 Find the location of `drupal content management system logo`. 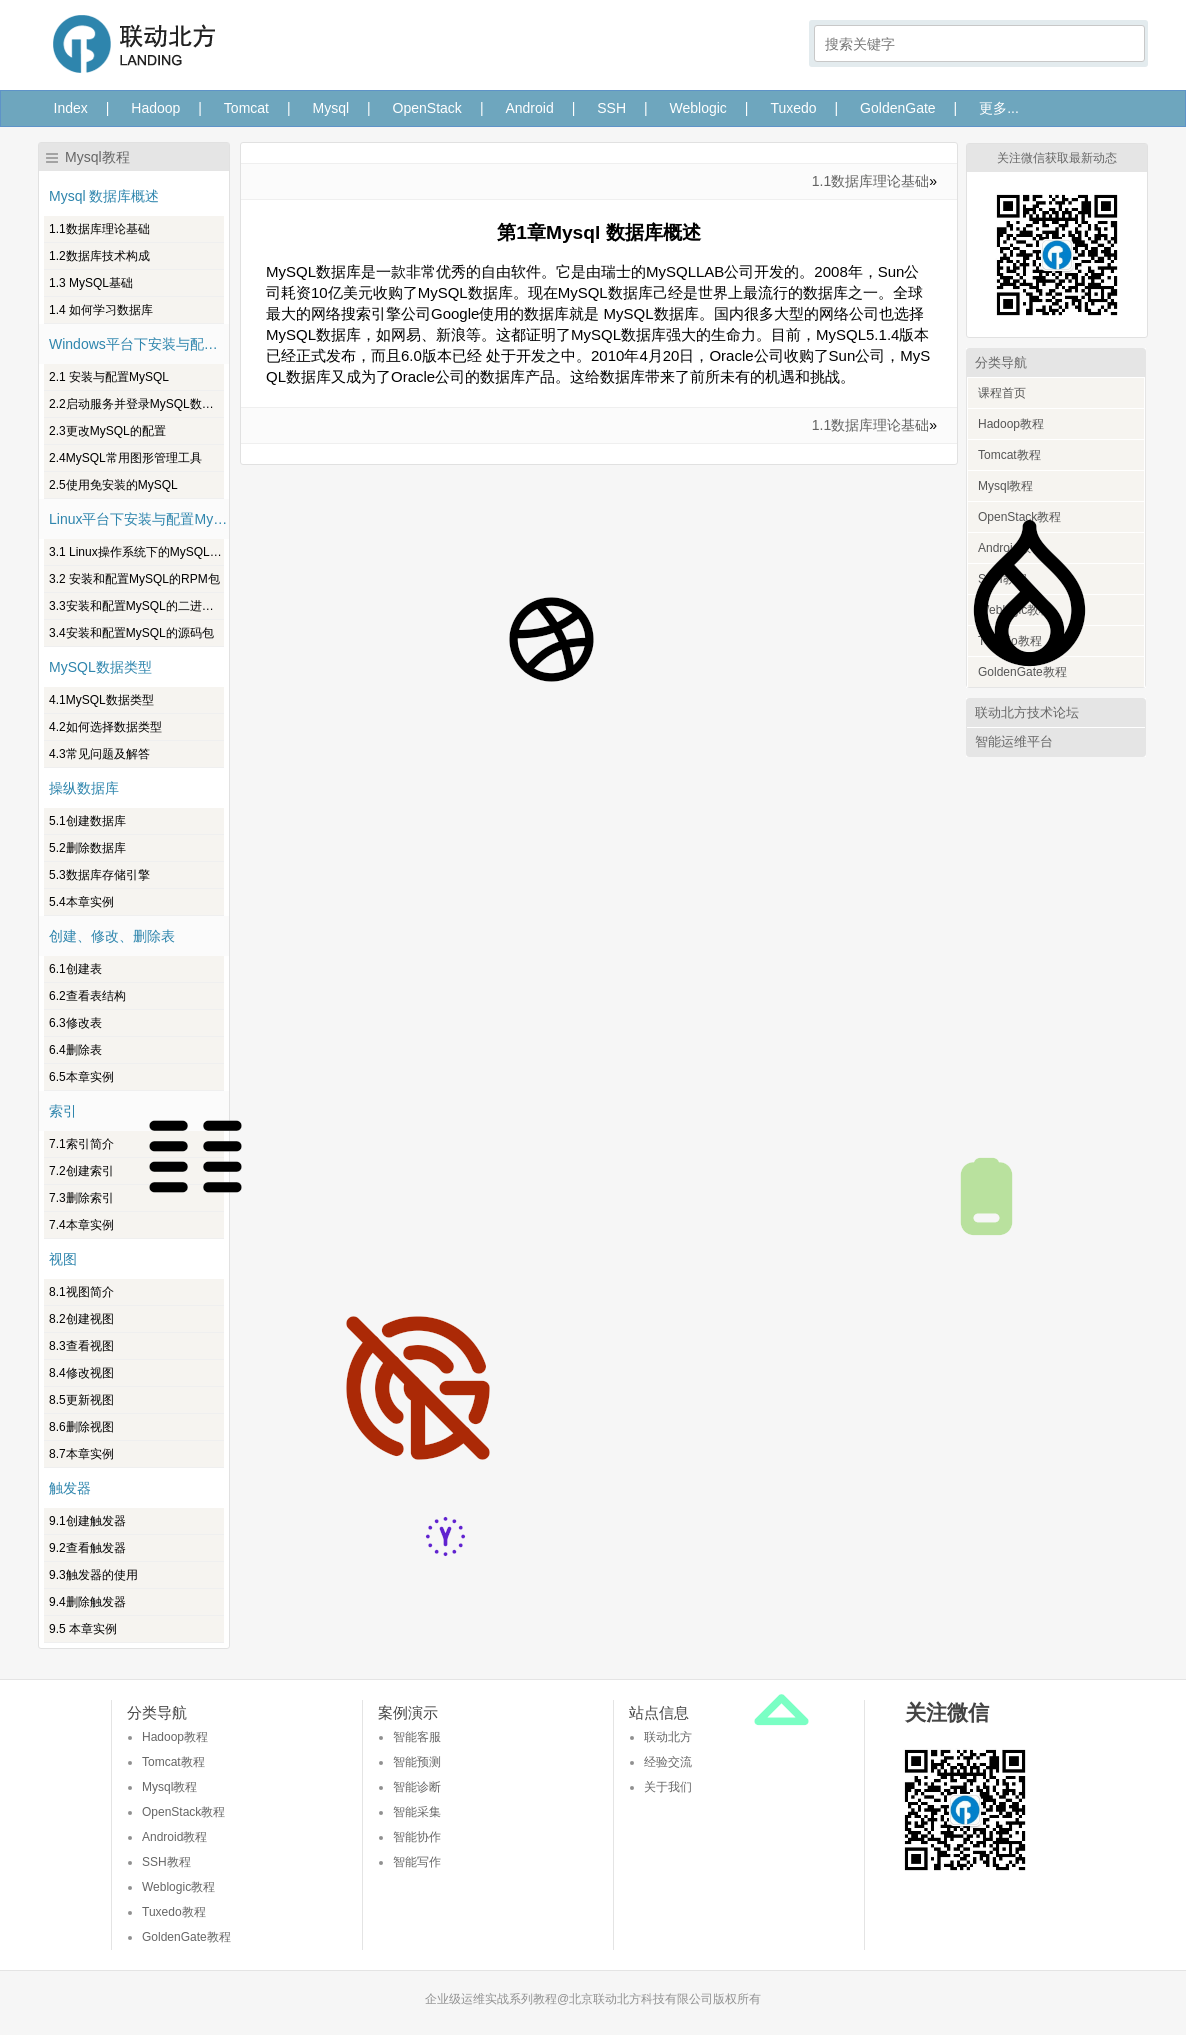

drupal content management system logo is located at coordinates (1029, 596).